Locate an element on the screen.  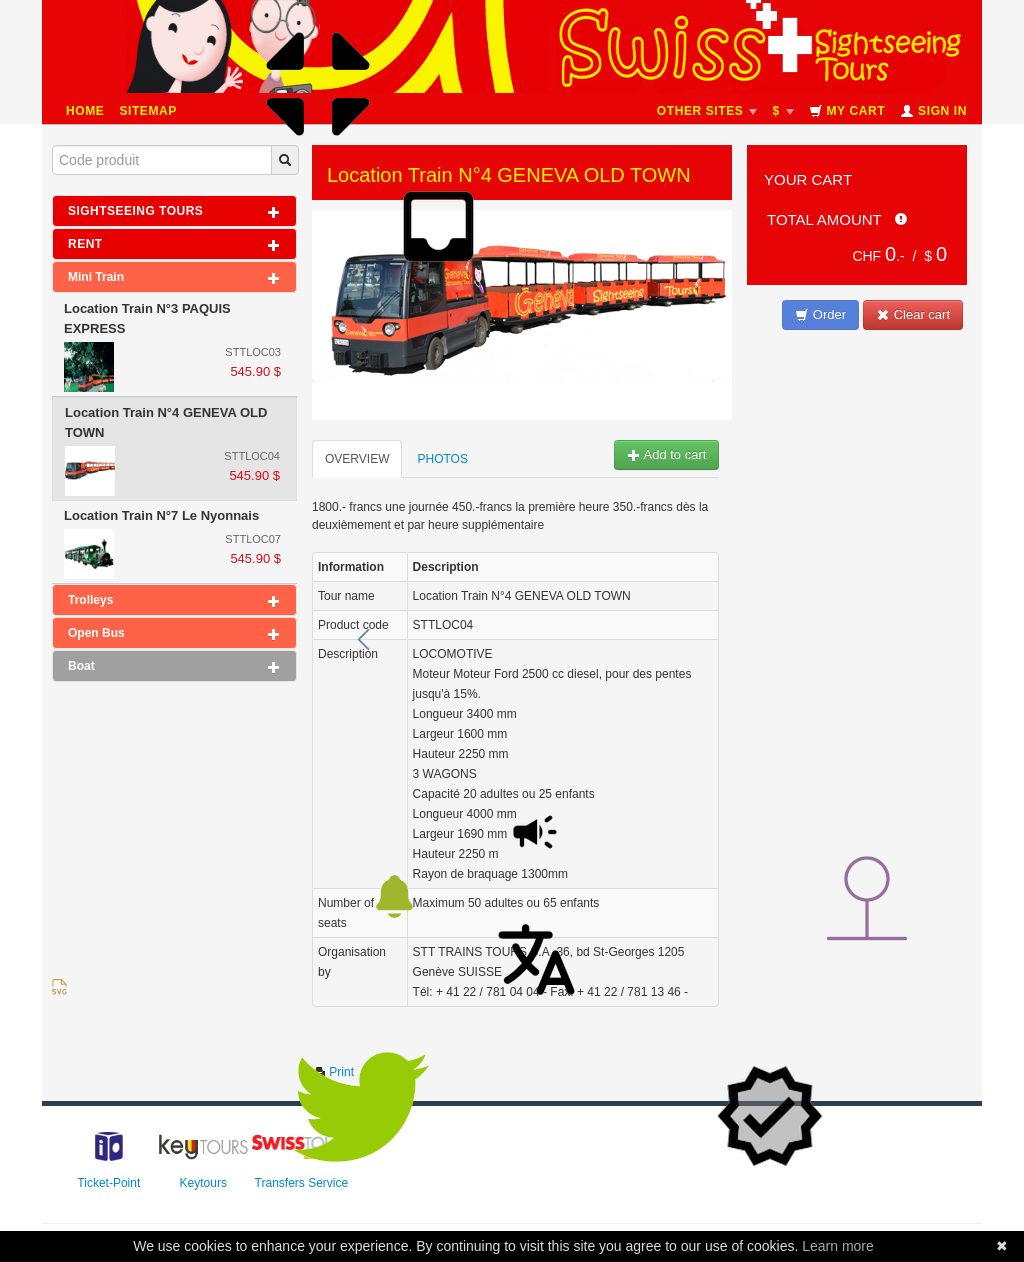
indicates a verified account or profile is located at coordinates (770, 1116).